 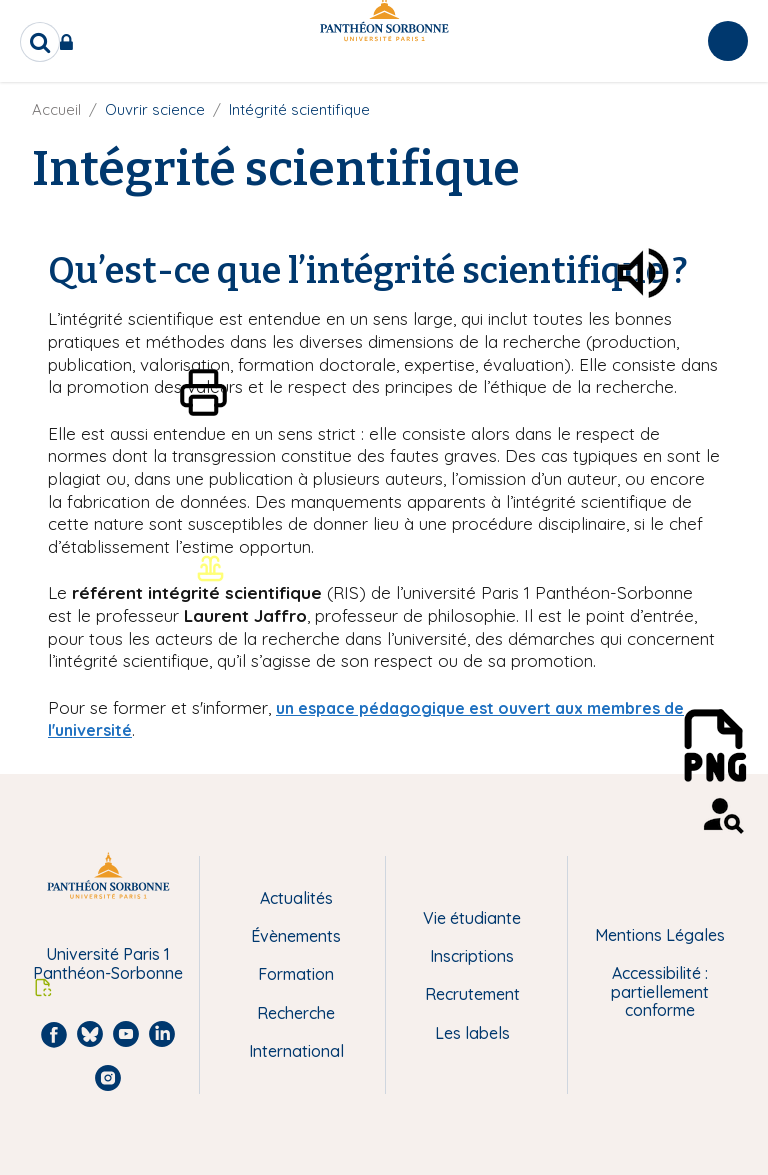 I want to click on scan a document, so click(x=42, y=987).